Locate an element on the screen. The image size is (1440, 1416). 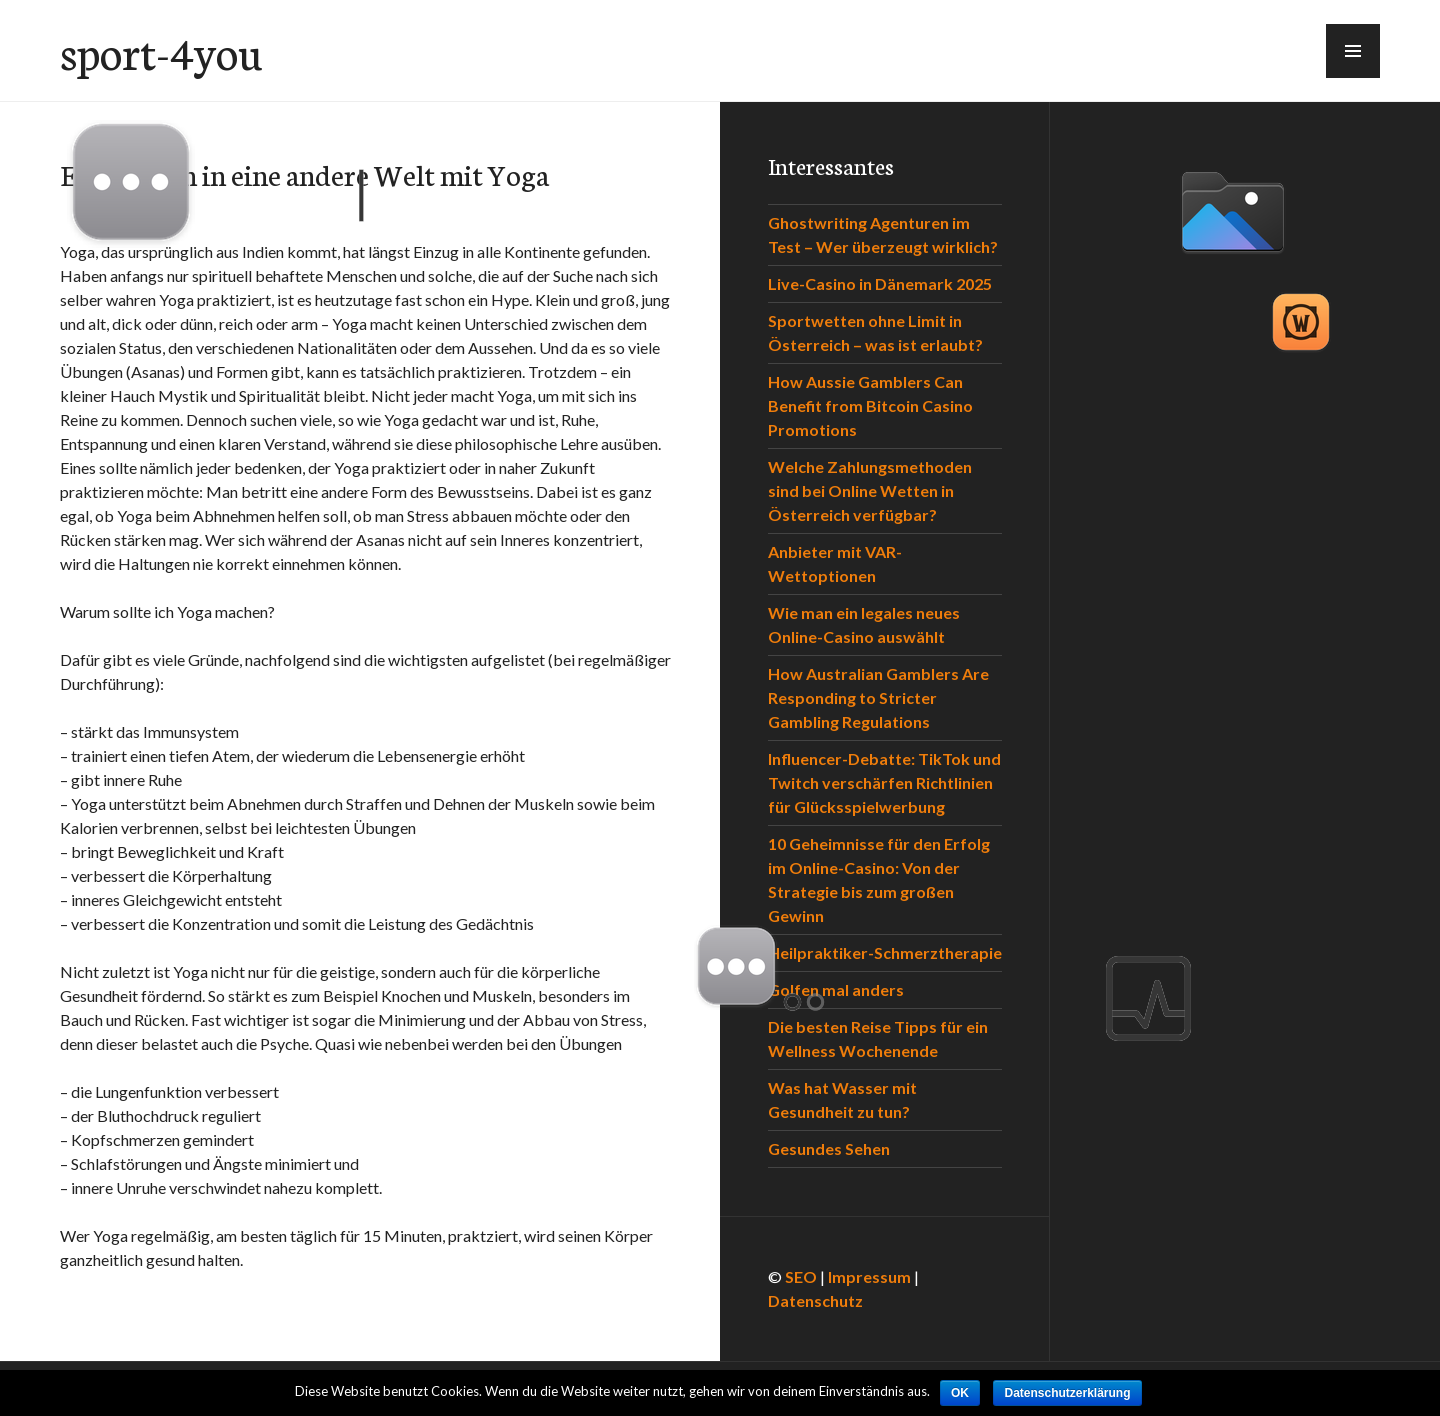
launch World of Warcraft is located at coordinates (1301, 322).